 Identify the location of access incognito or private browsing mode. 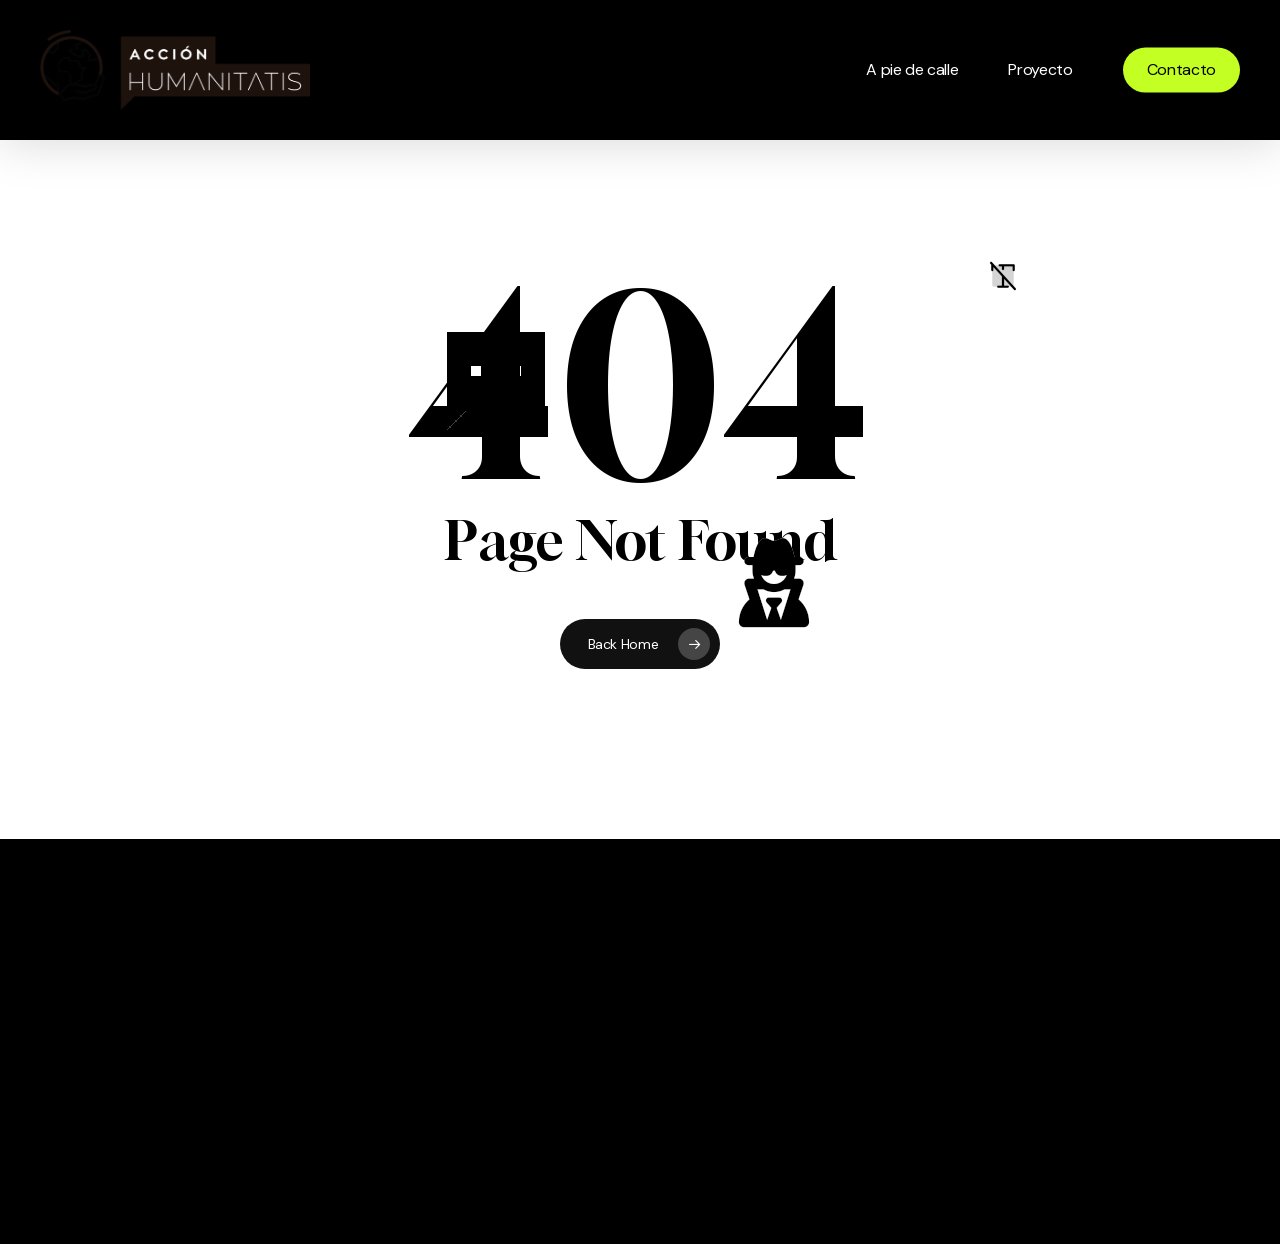
(774, 584).